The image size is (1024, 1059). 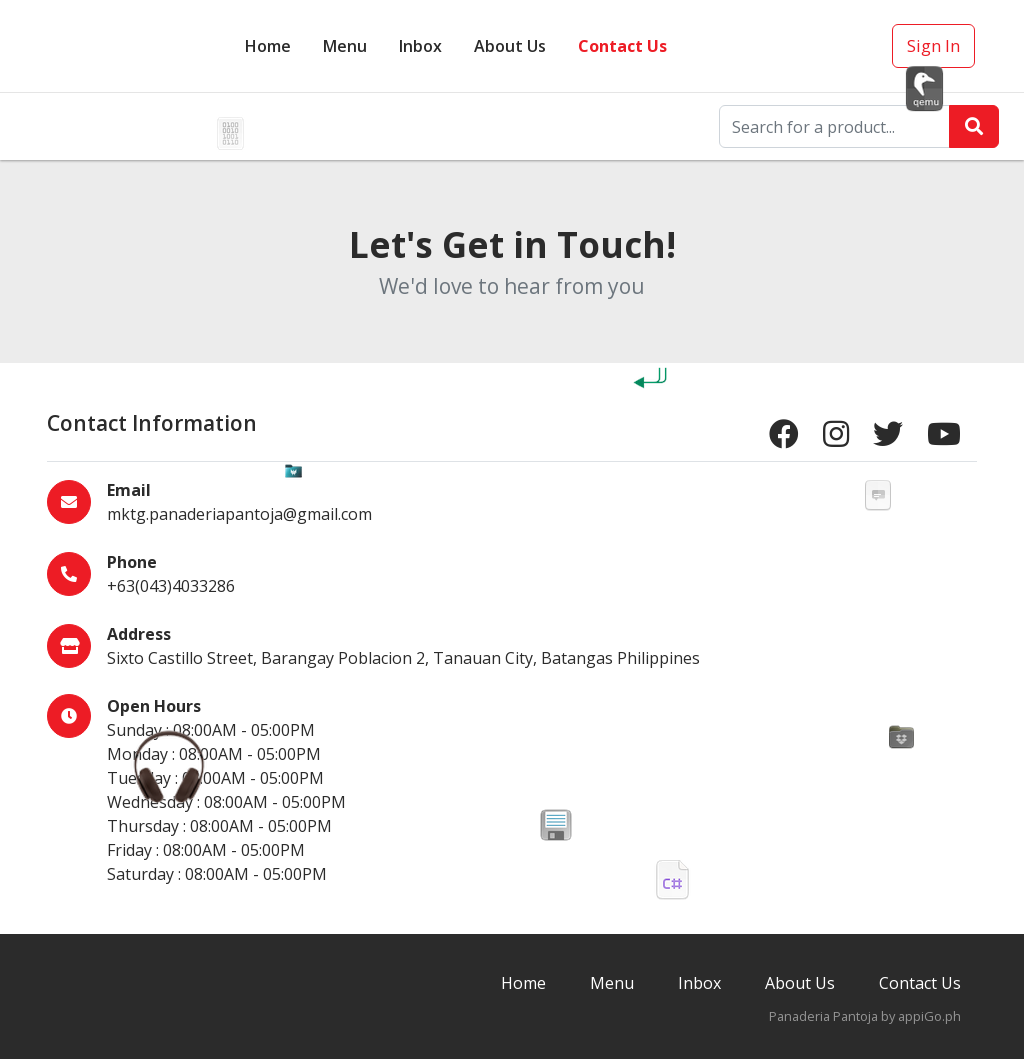 I want to click on a C# source code file, so click(x=672, y=879).